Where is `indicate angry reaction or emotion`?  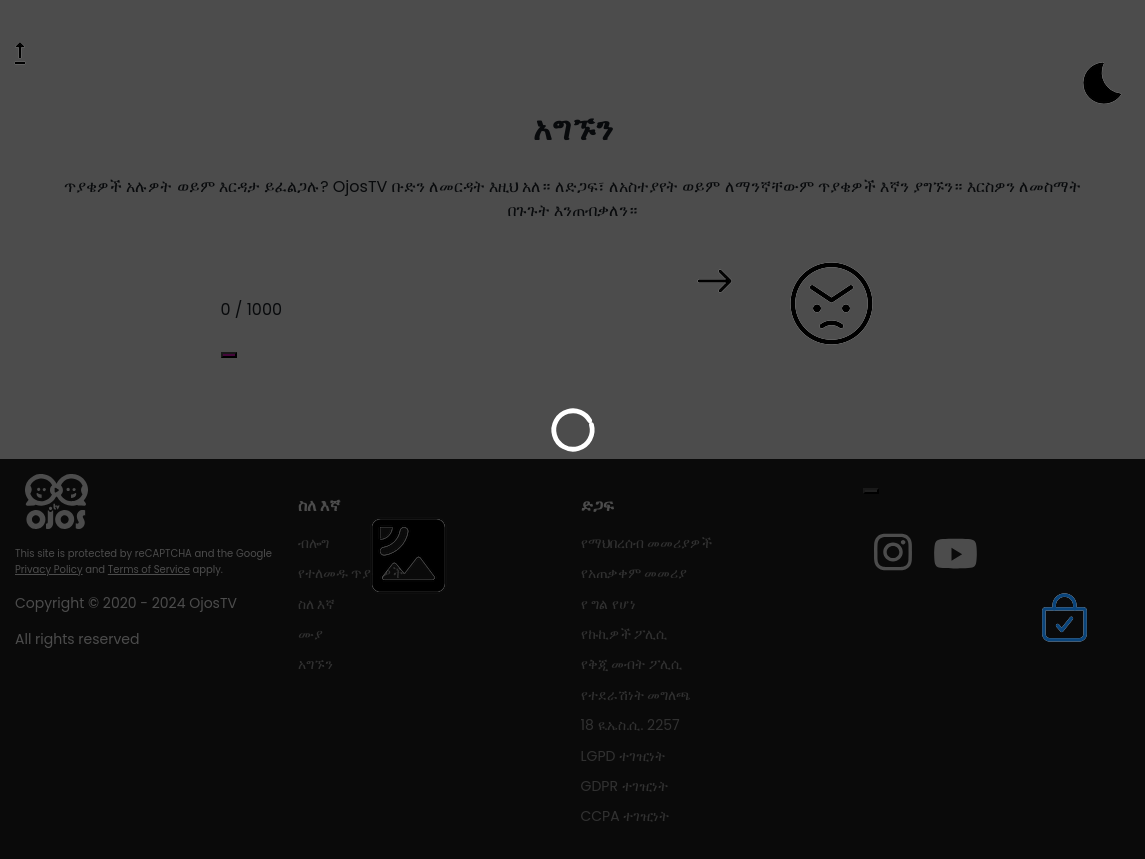 indicate angry reaction or emotion is located at coordinates (831, 303).